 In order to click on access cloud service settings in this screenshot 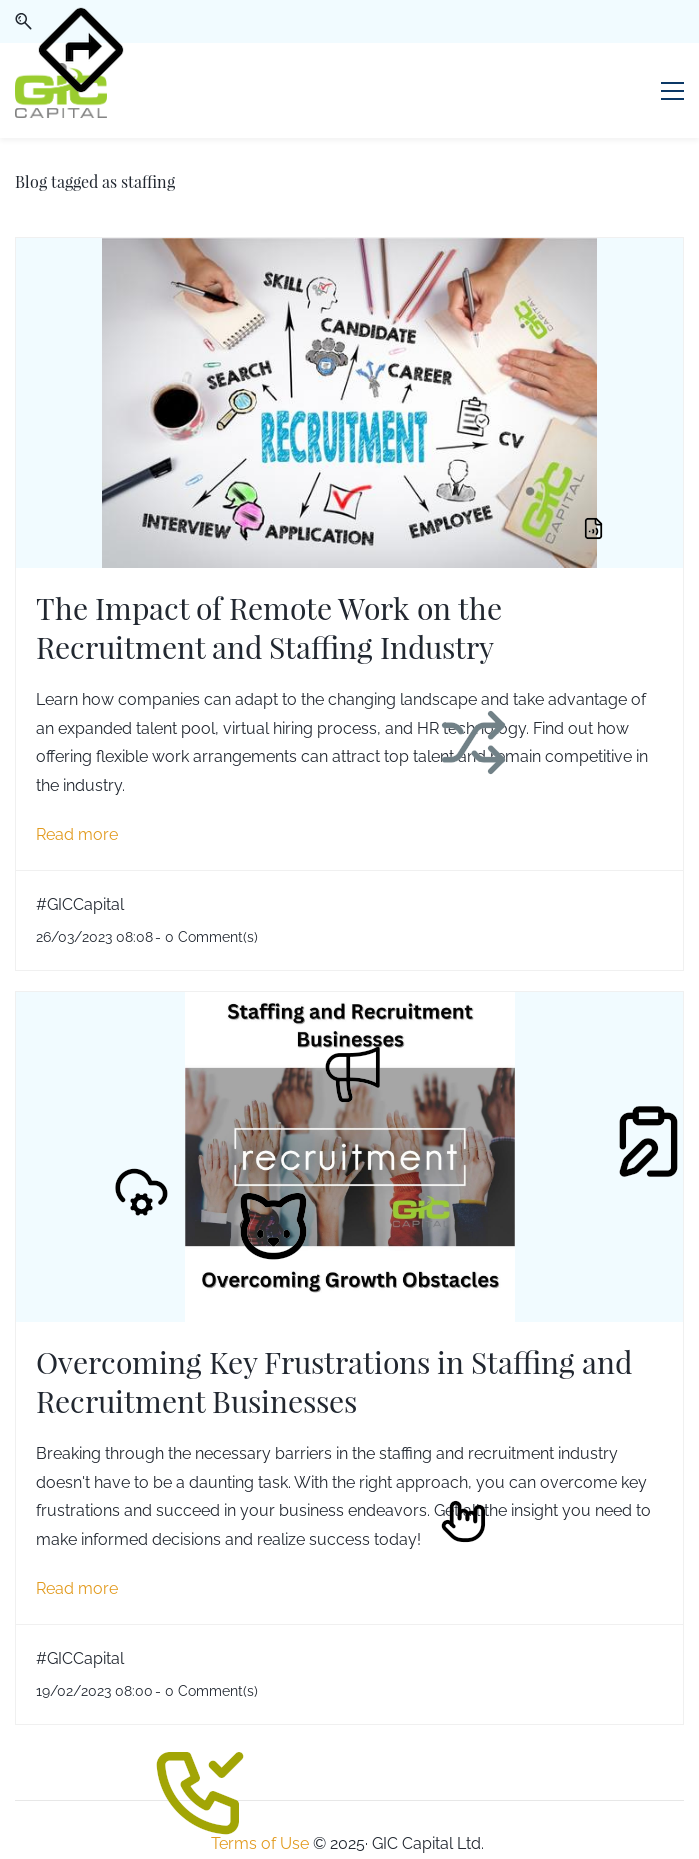, I will do `click(141, 1192)`.